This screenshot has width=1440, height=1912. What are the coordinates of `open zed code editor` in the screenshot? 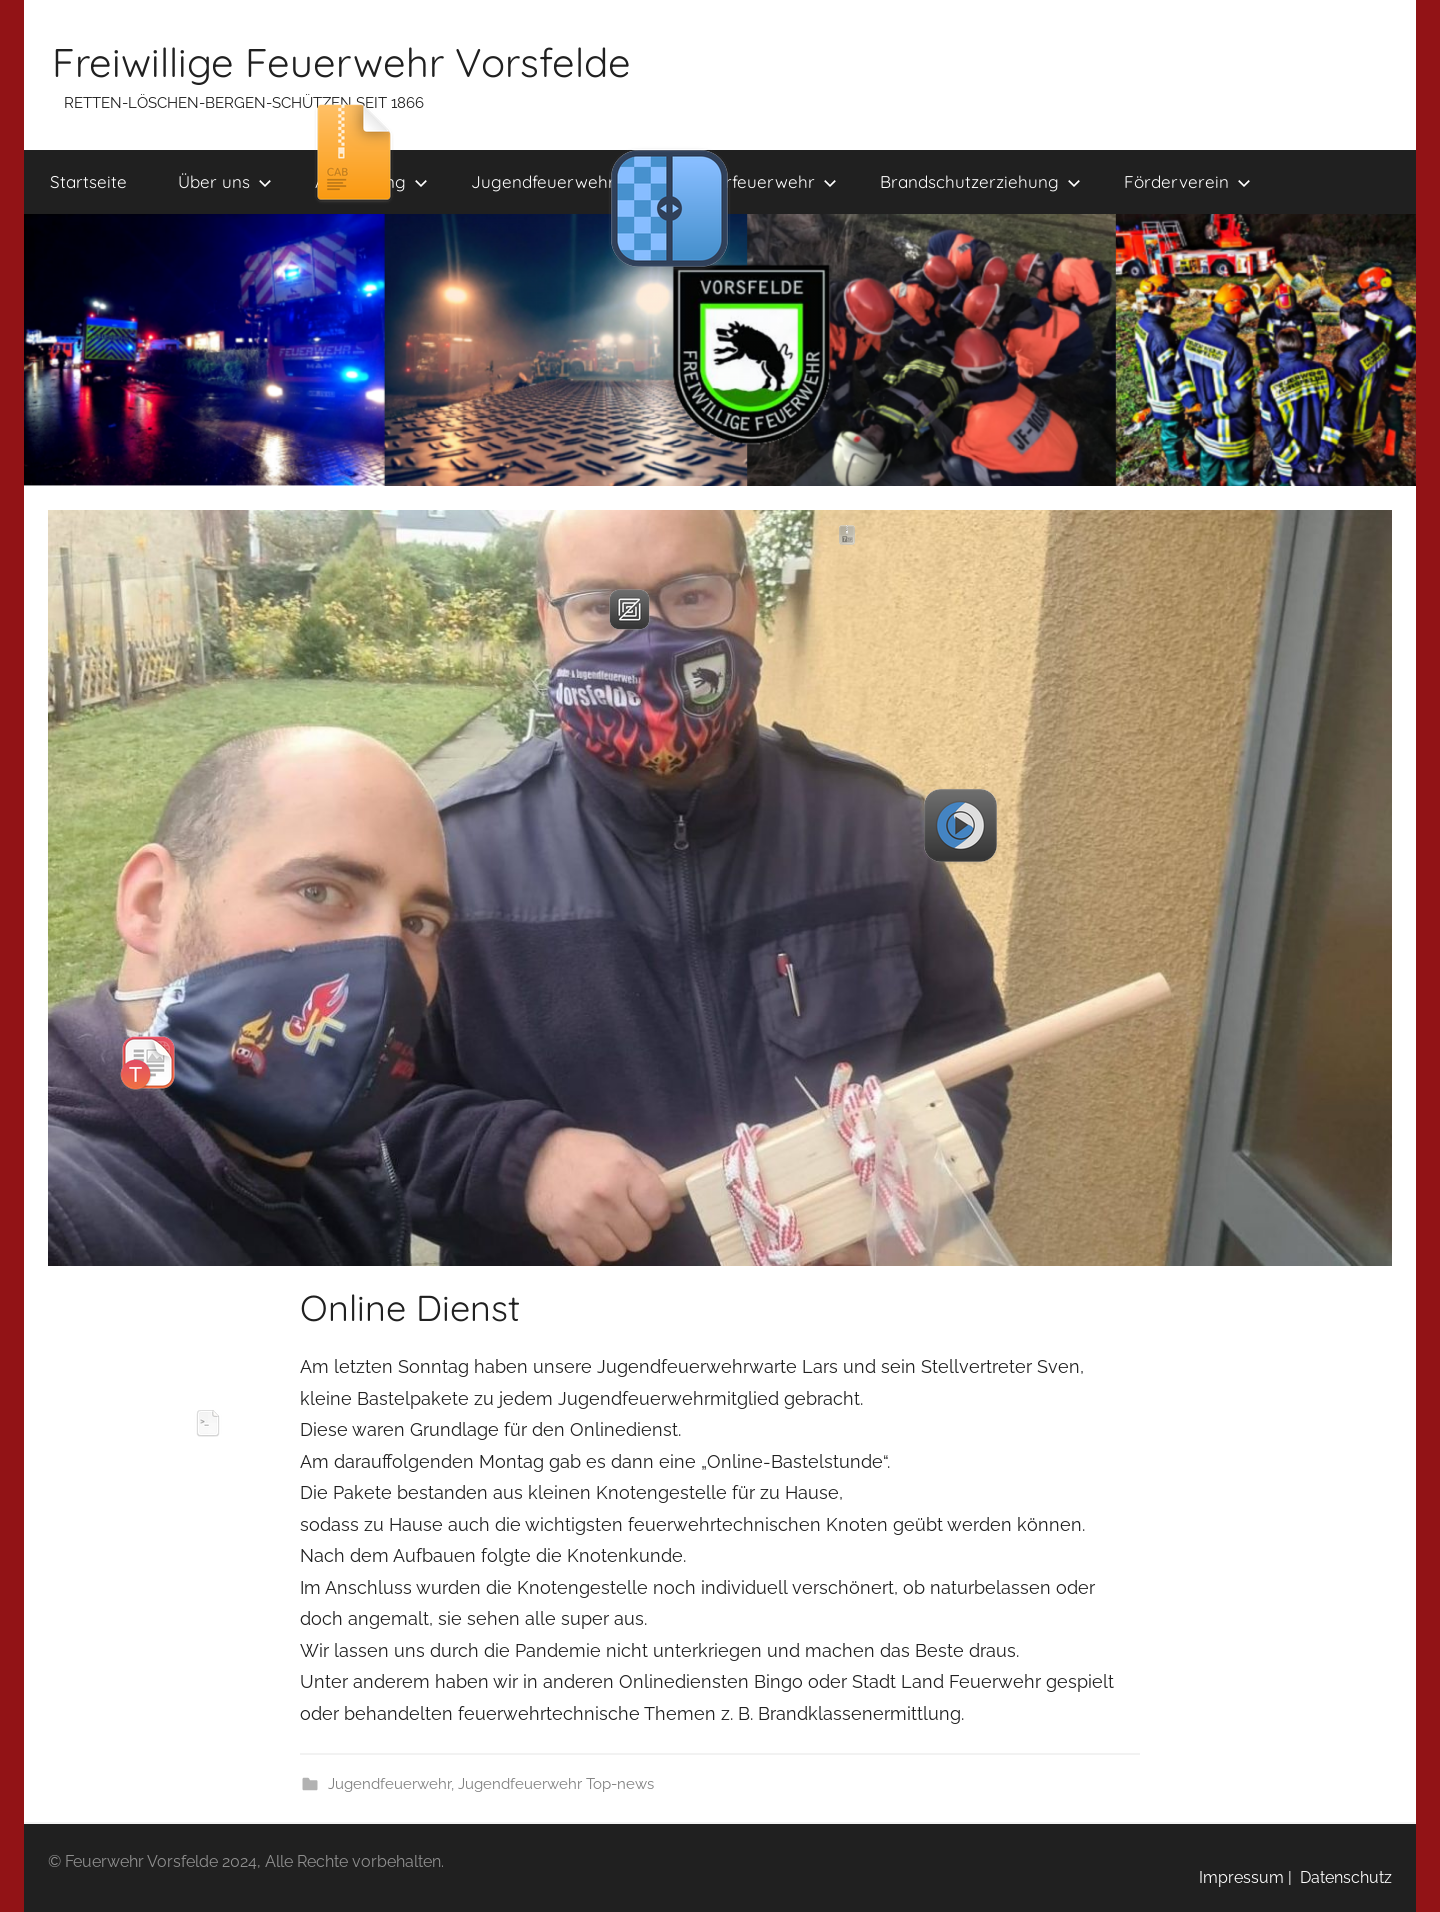 It's located at (629, 609).